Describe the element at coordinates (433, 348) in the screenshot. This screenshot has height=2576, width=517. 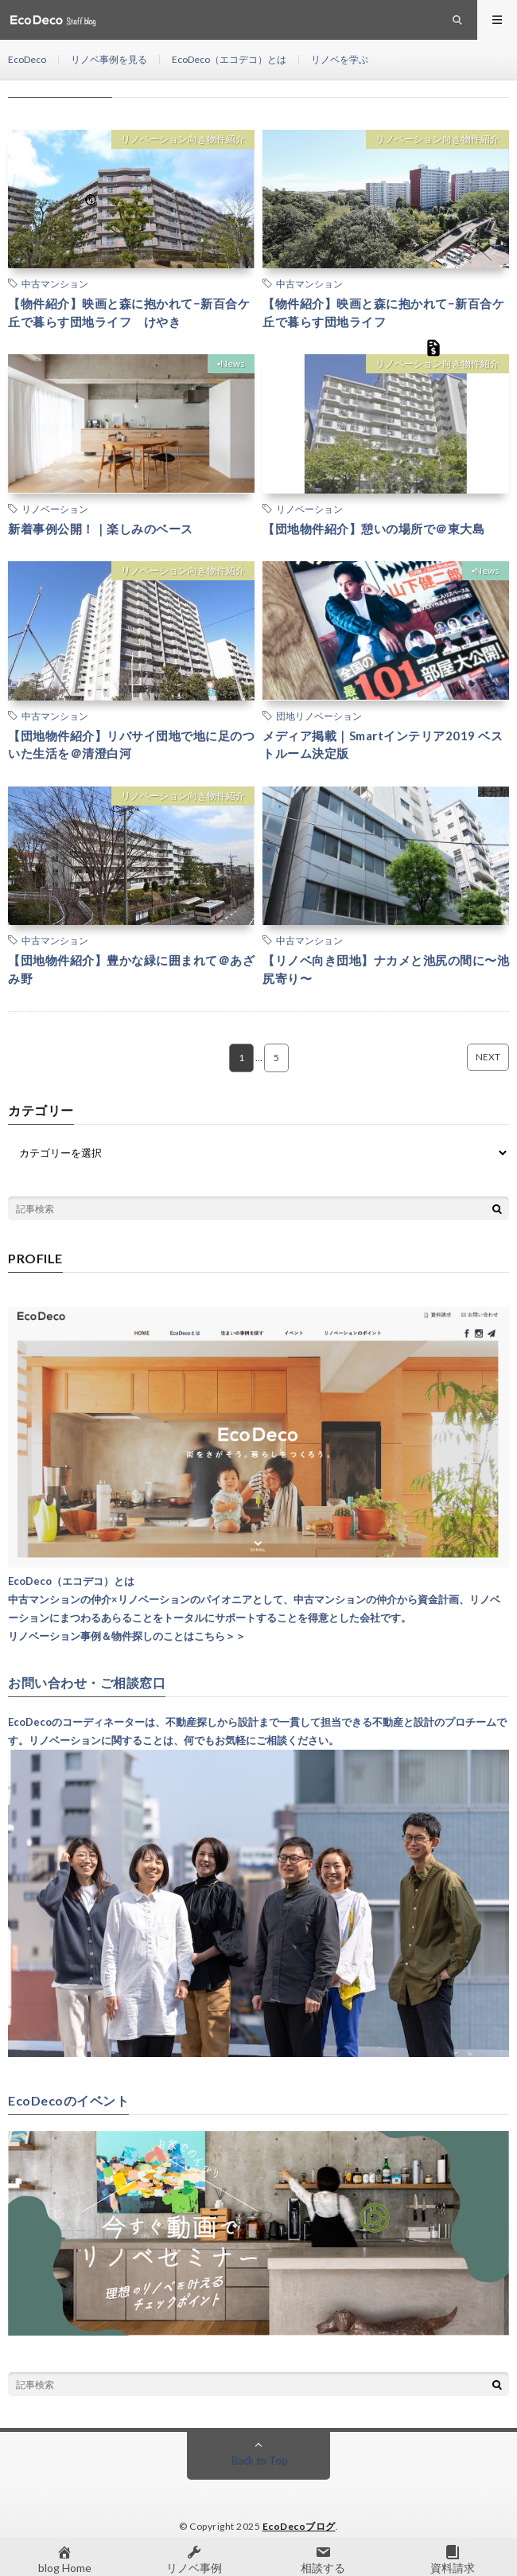
I see `view invoice or billing document` at that location.